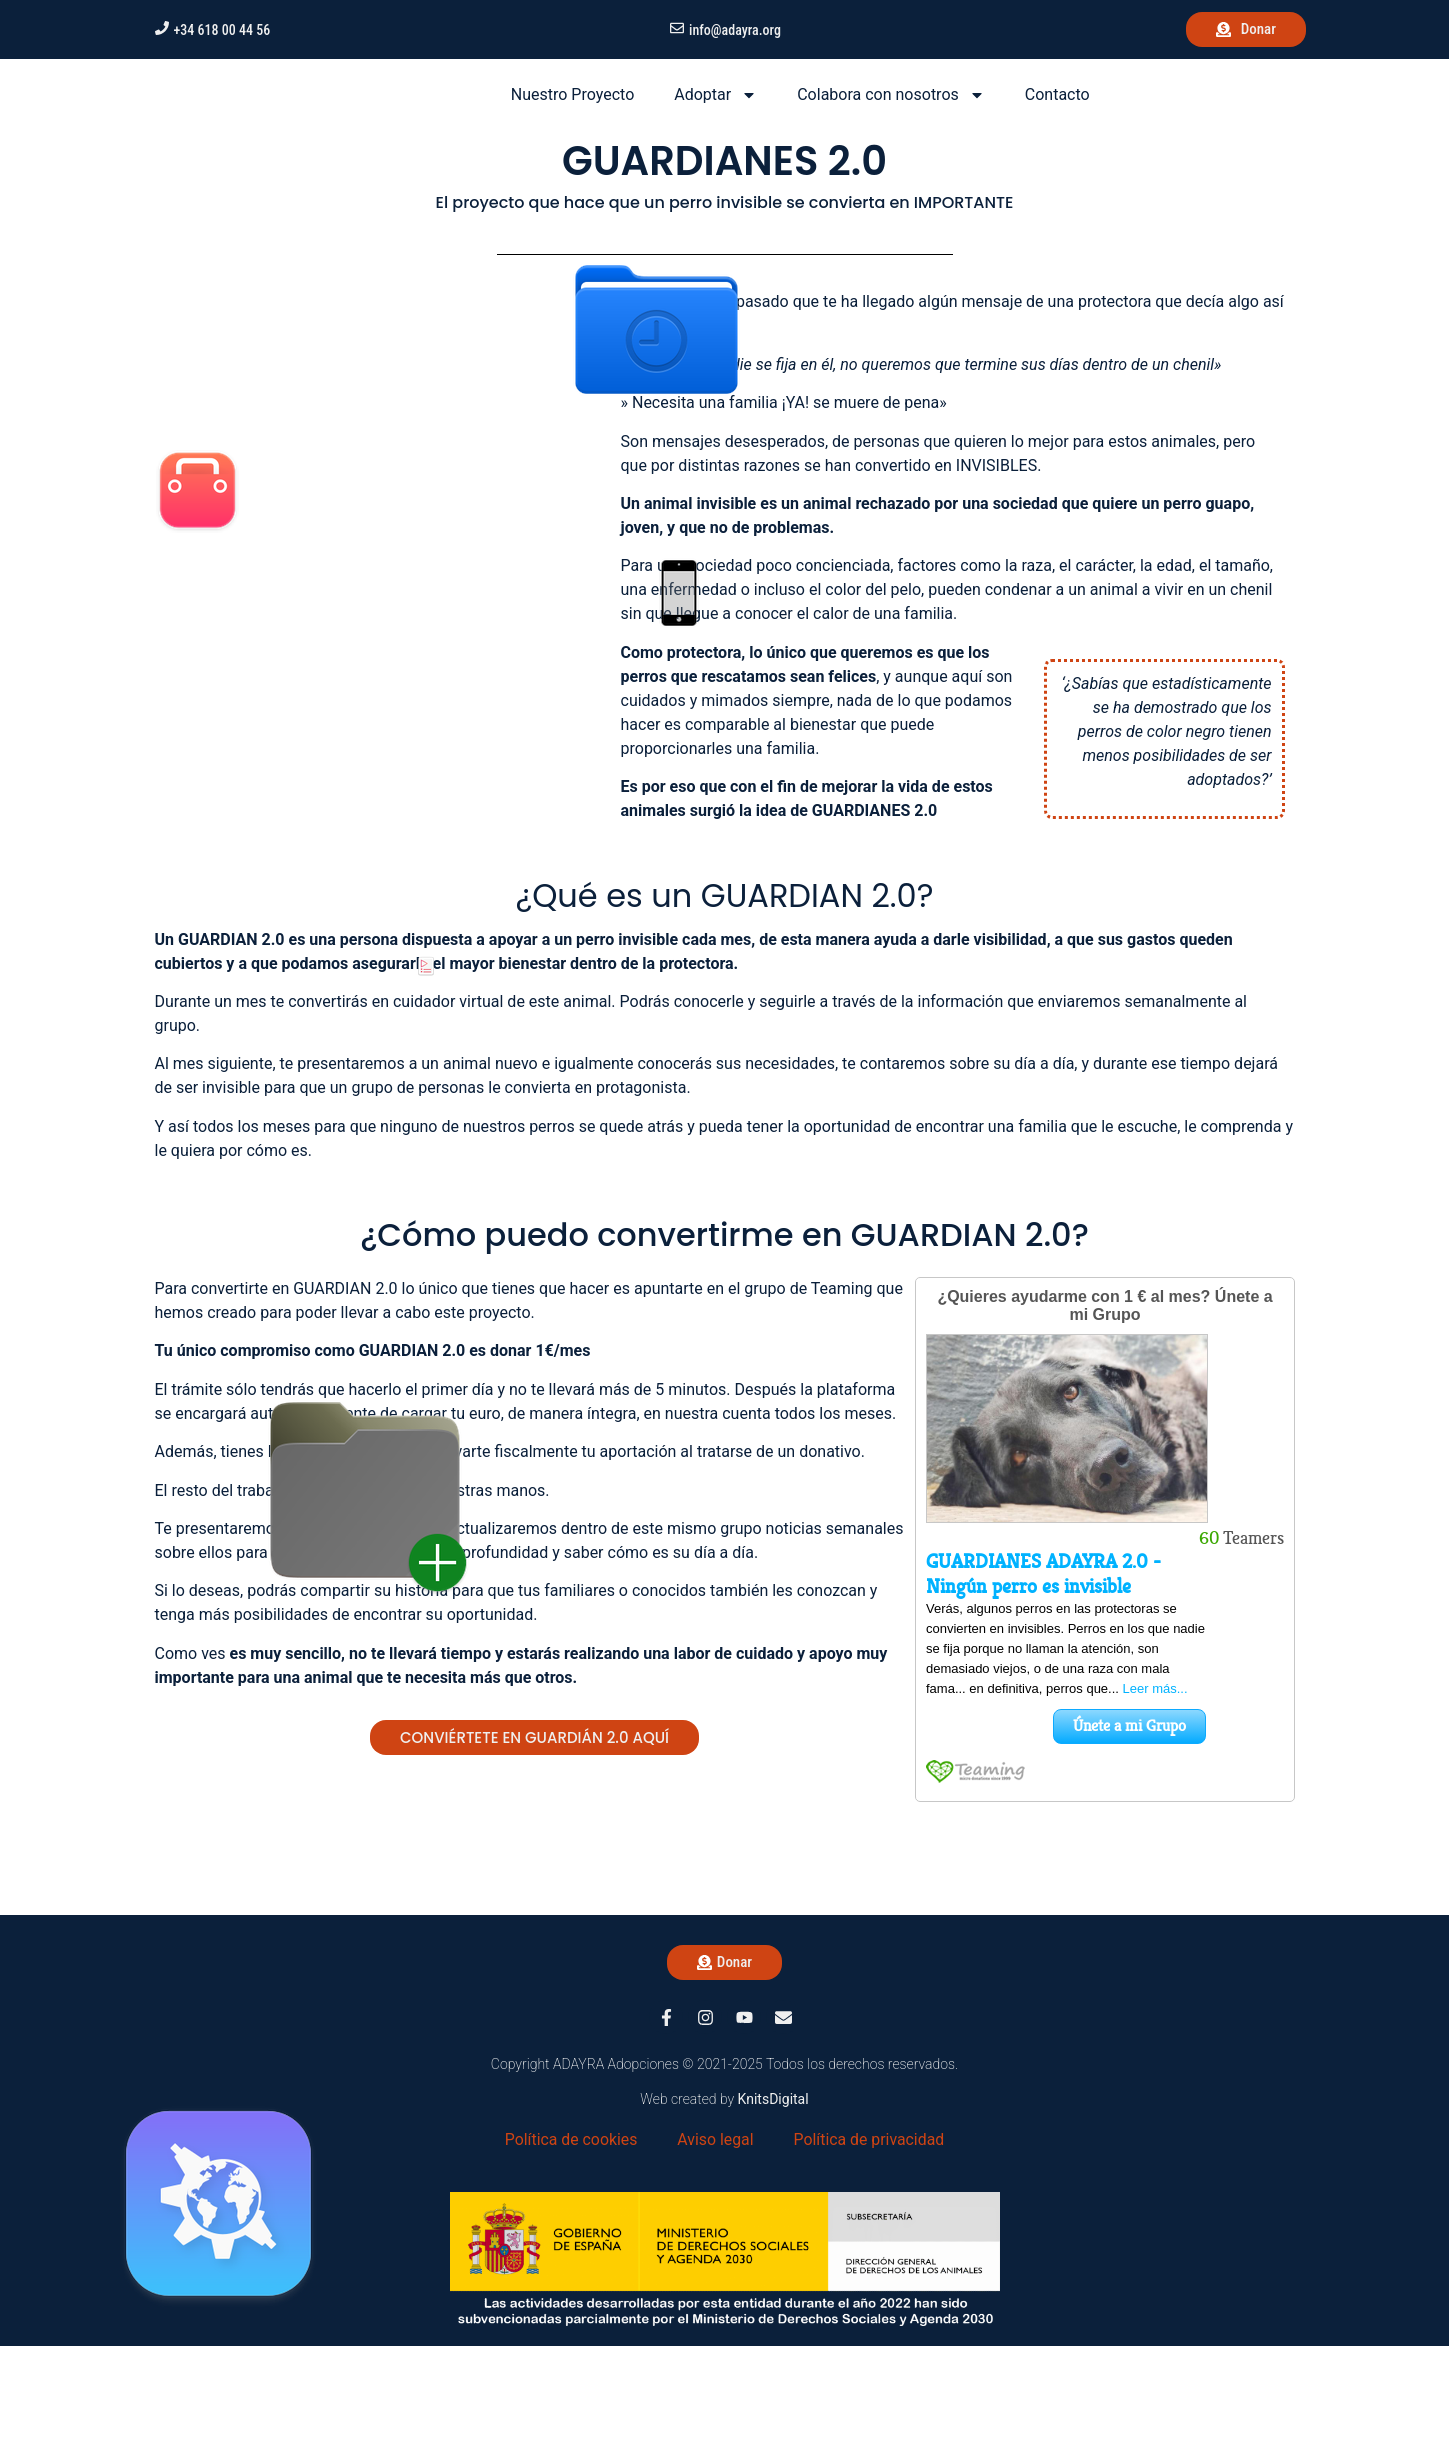  I want to click on access temporary files folder, so click(656, 329).